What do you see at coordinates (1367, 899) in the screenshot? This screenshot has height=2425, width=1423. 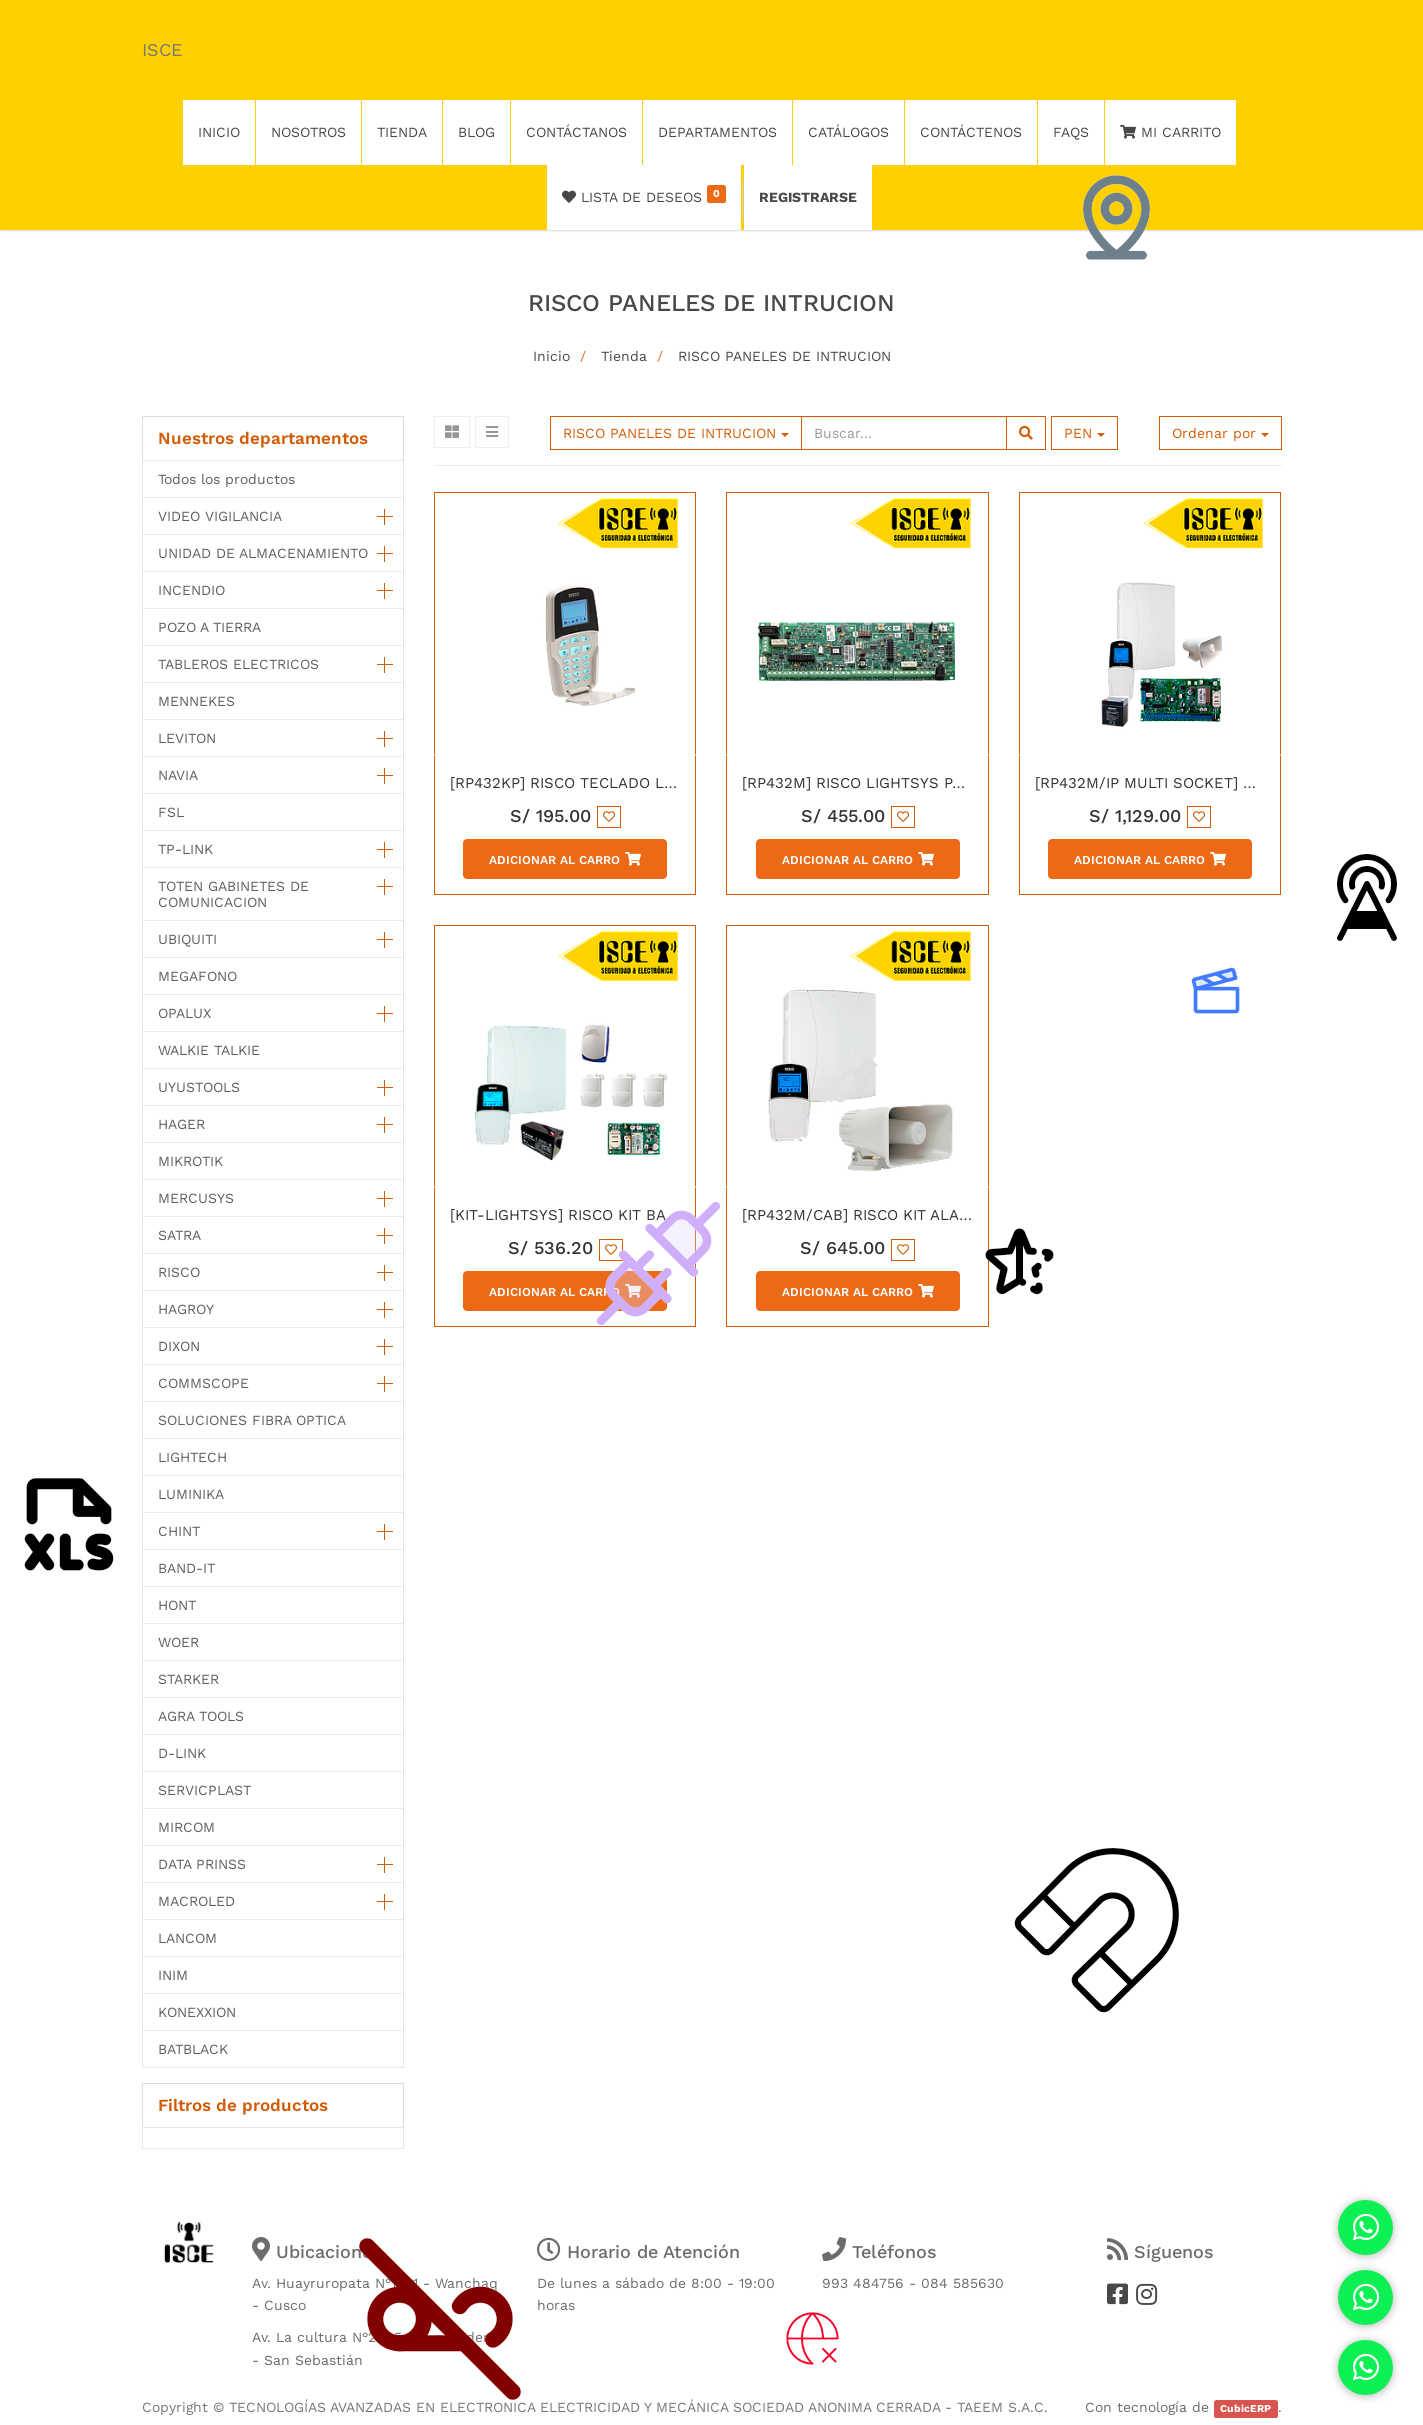 I see `indicates cellular network signal or coverage` at bounding box center [1367, 899].